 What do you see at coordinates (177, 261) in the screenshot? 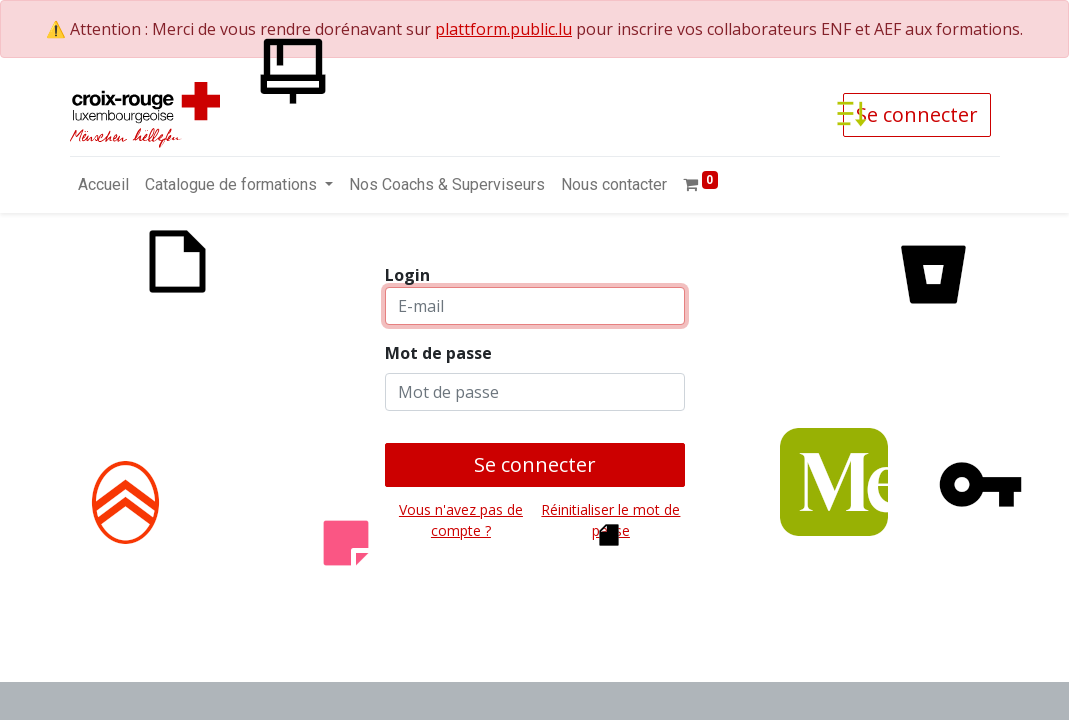
I see `view or open a document` at bounding box center [177, 261].